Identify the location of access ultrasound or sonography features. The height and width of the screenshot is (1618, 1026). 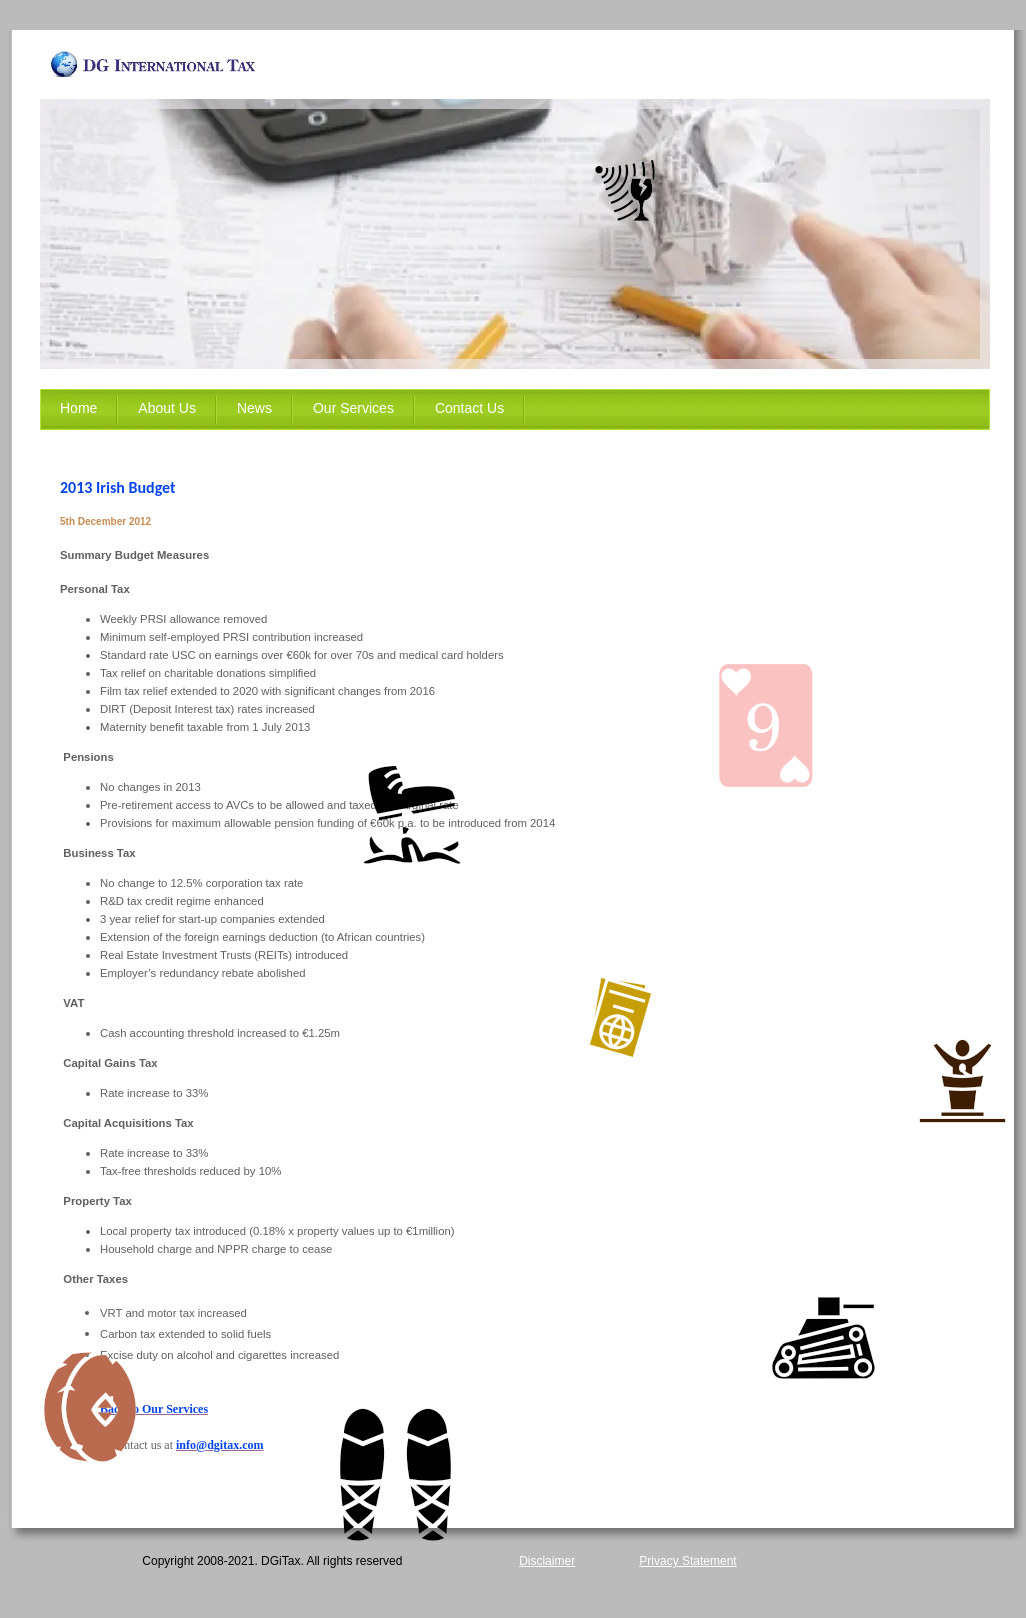
(625, 190).